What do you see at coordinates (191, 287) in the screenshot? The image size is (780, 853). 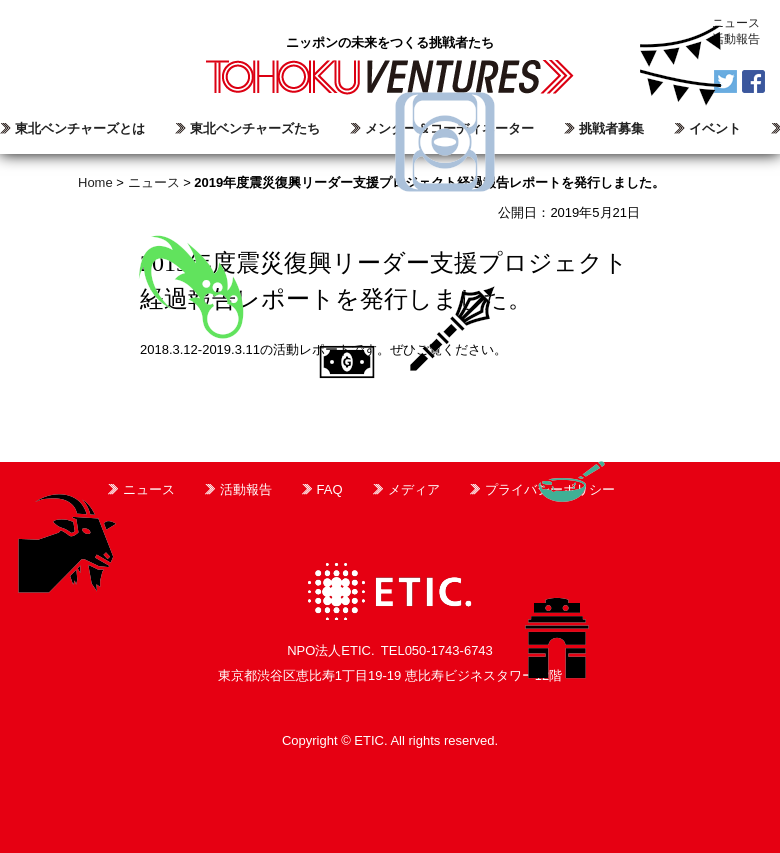 I see `launch fireball attack or fire-based ability` at bounding box center [191, 287].